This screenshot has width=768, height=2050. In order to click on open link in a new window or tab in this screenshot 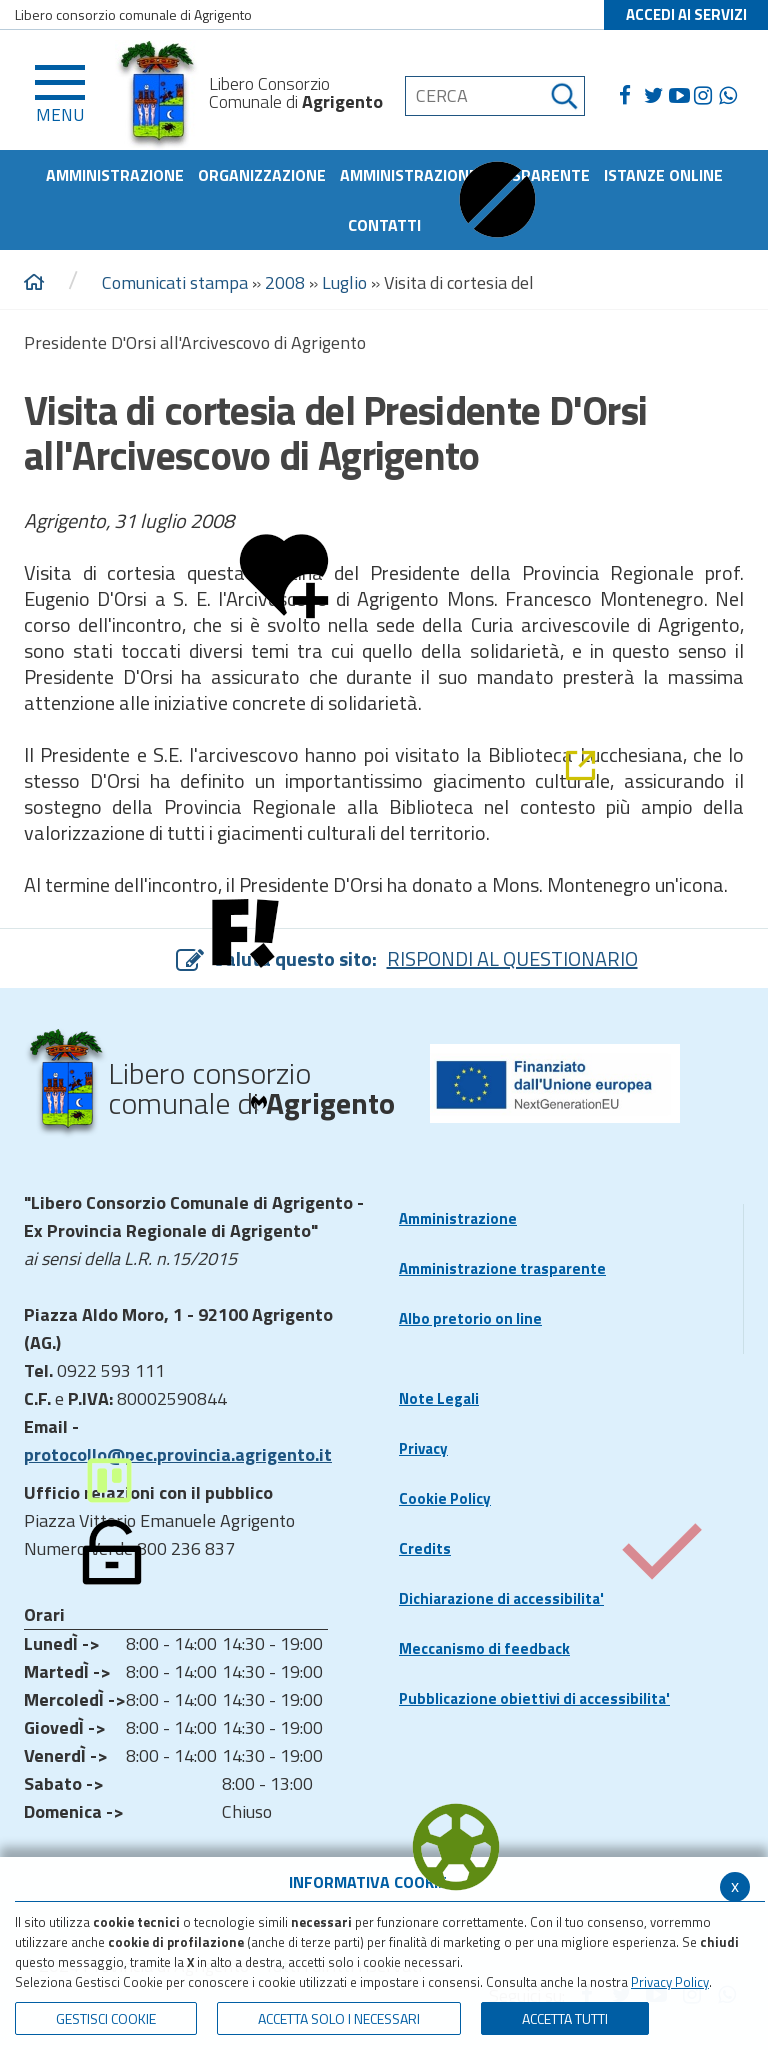, I will do `click(580, 765)`.